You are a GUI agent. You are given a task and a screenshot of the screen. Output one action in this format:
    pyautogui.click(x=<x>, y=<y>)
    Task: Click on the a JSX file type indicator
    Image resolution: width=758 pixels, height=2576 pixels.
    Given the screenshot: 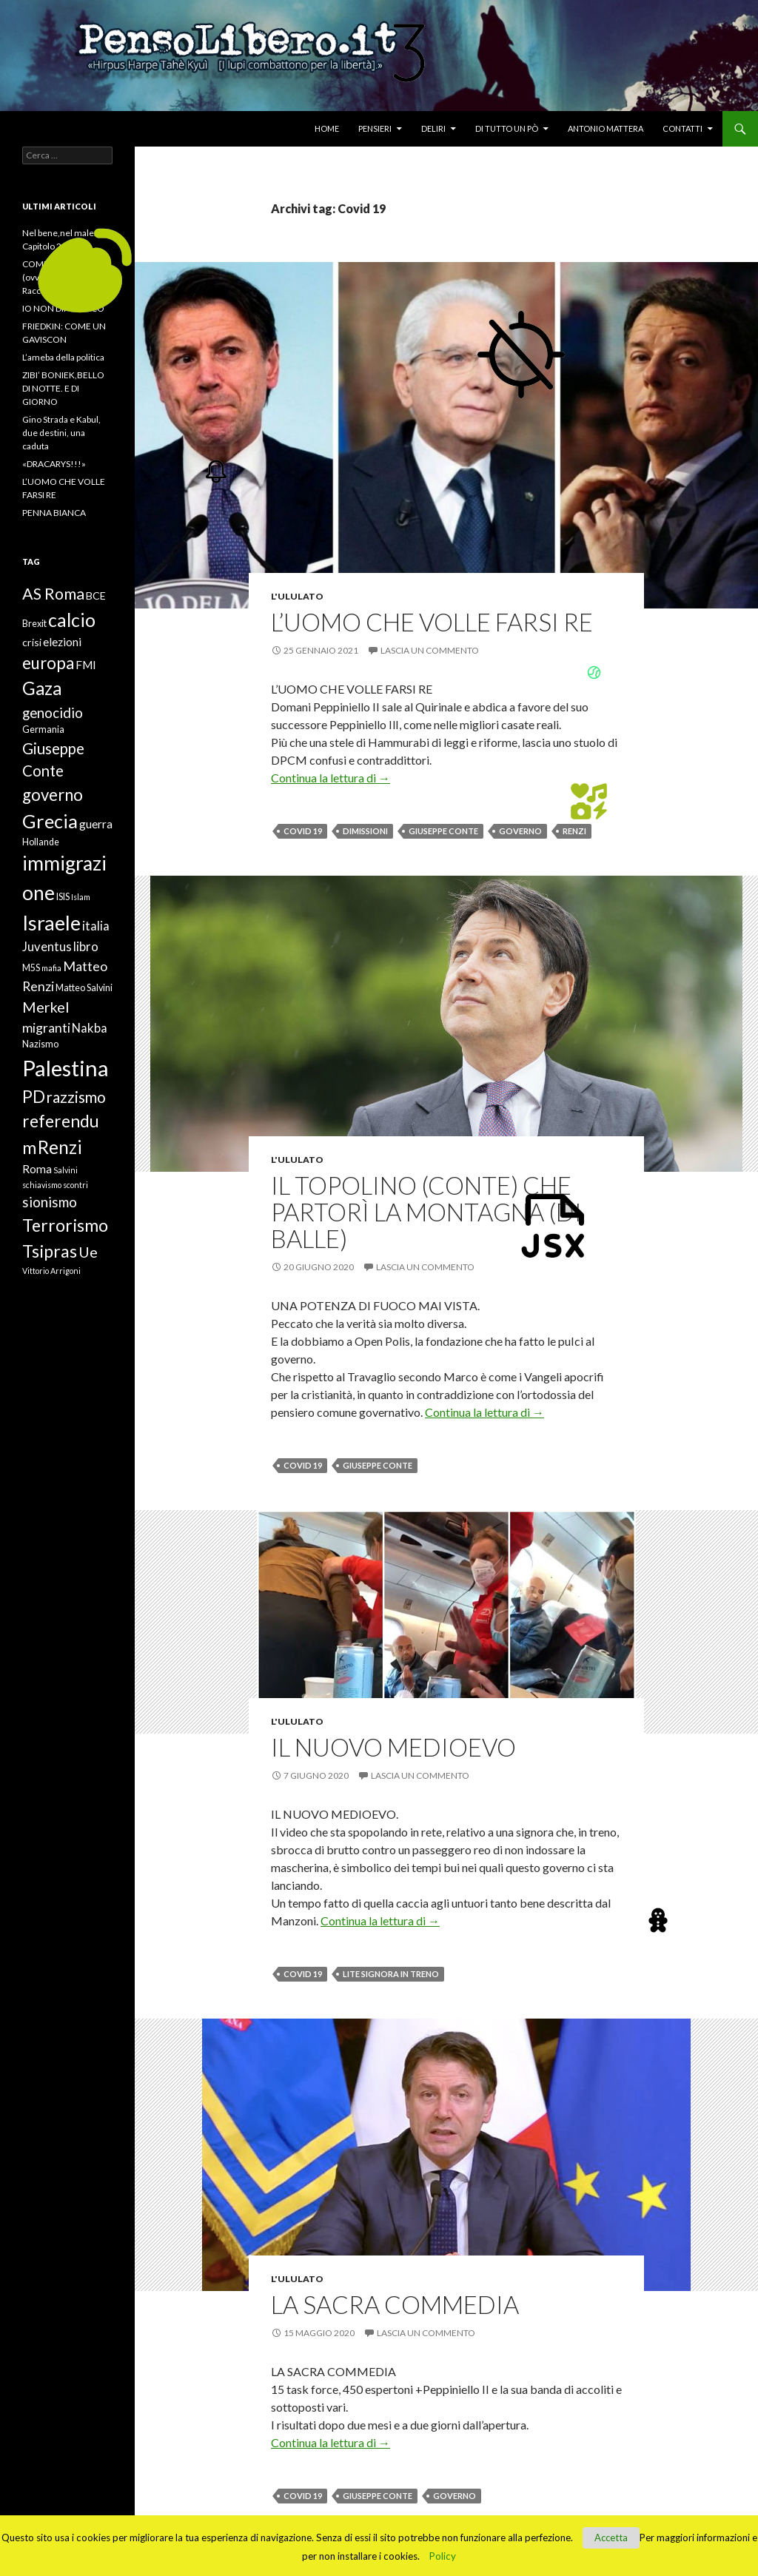 What is the action you would take?
    pyautogui.click(x=554, y=1228)
    